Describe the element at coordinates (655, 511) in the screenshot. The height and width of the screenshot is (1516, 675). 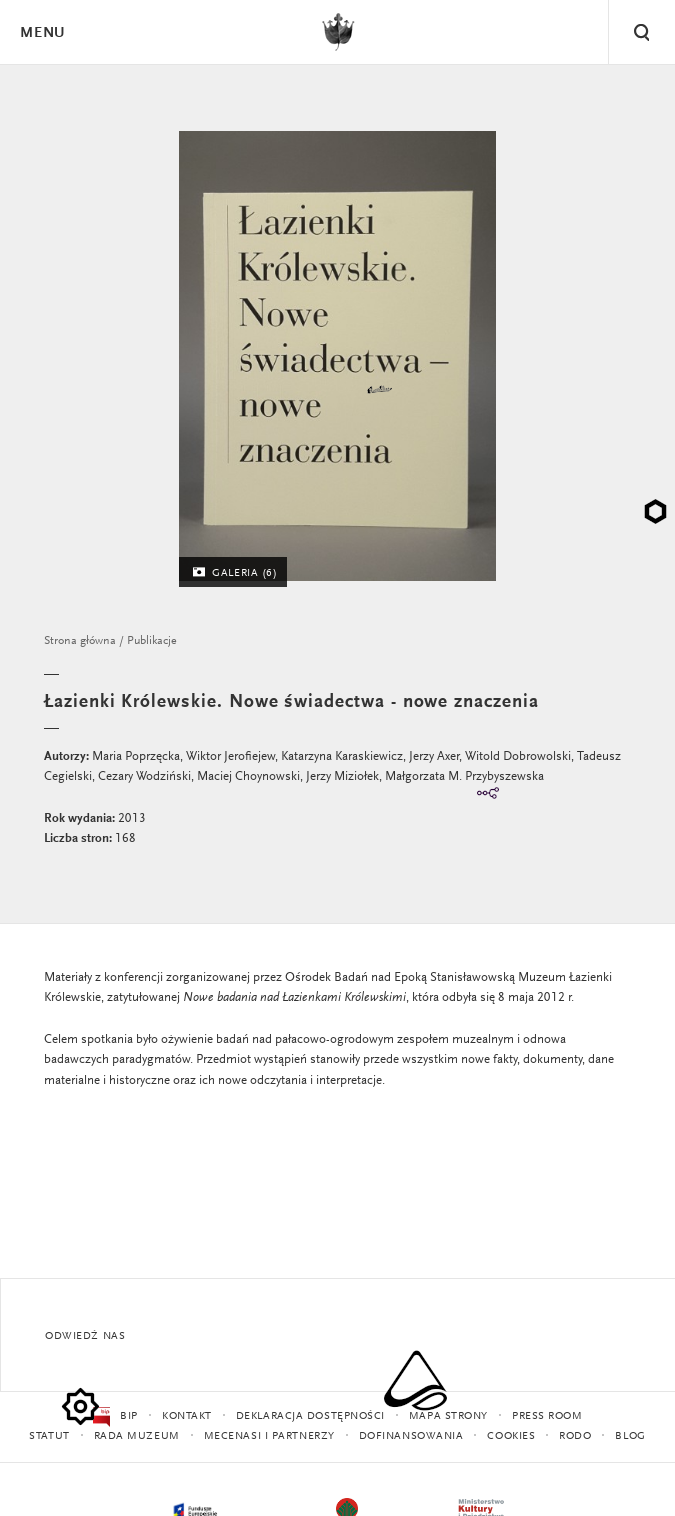
I see `Chainlink blockchain oracle network logo` at that location.